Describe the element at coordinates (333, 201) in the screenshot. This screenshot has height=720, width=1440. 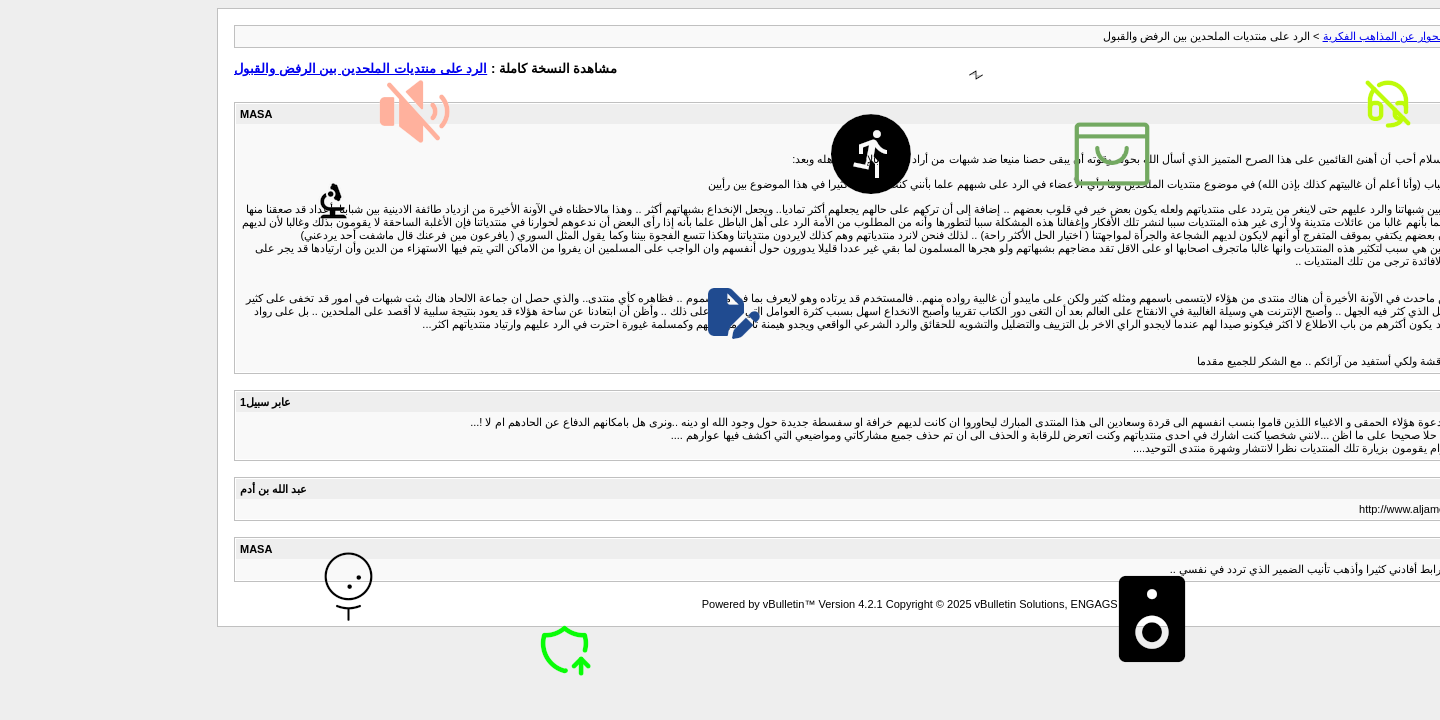
I see `access biotech or laboratory features` at that location.